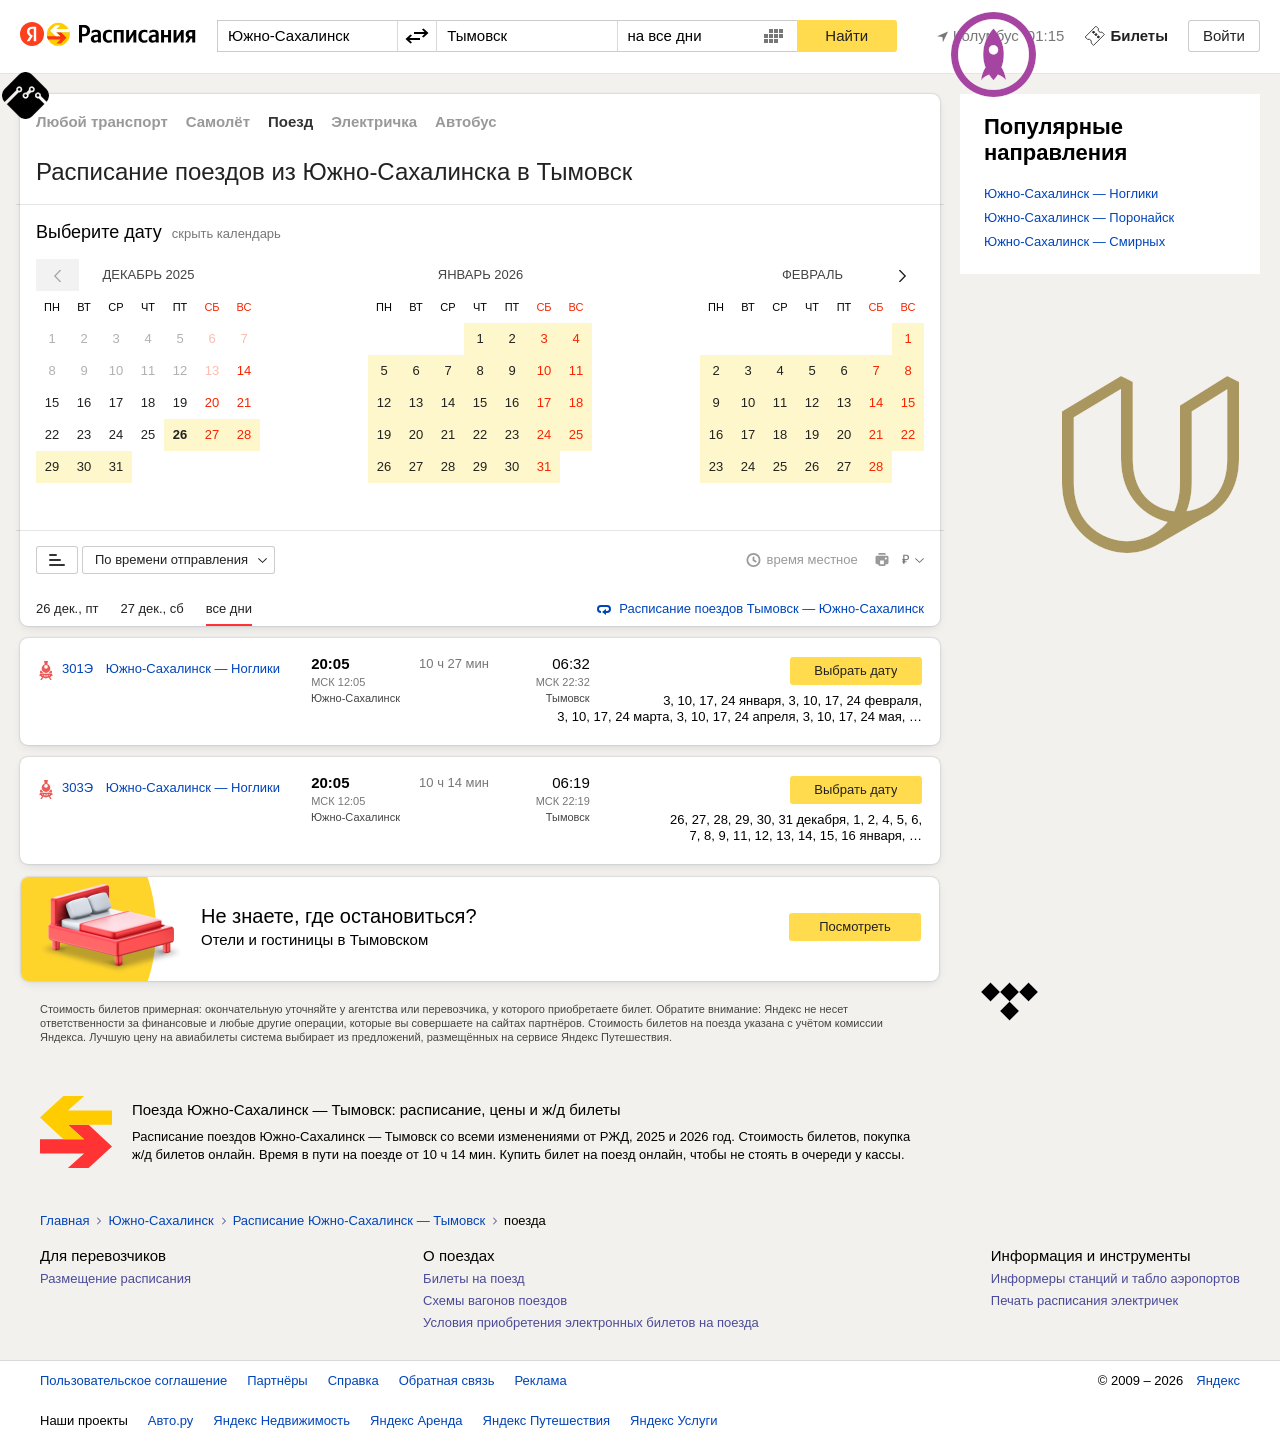  Describe the element at coordinates (993, 54) in the screenshot. I see `visit proto.io website or app` at that location.